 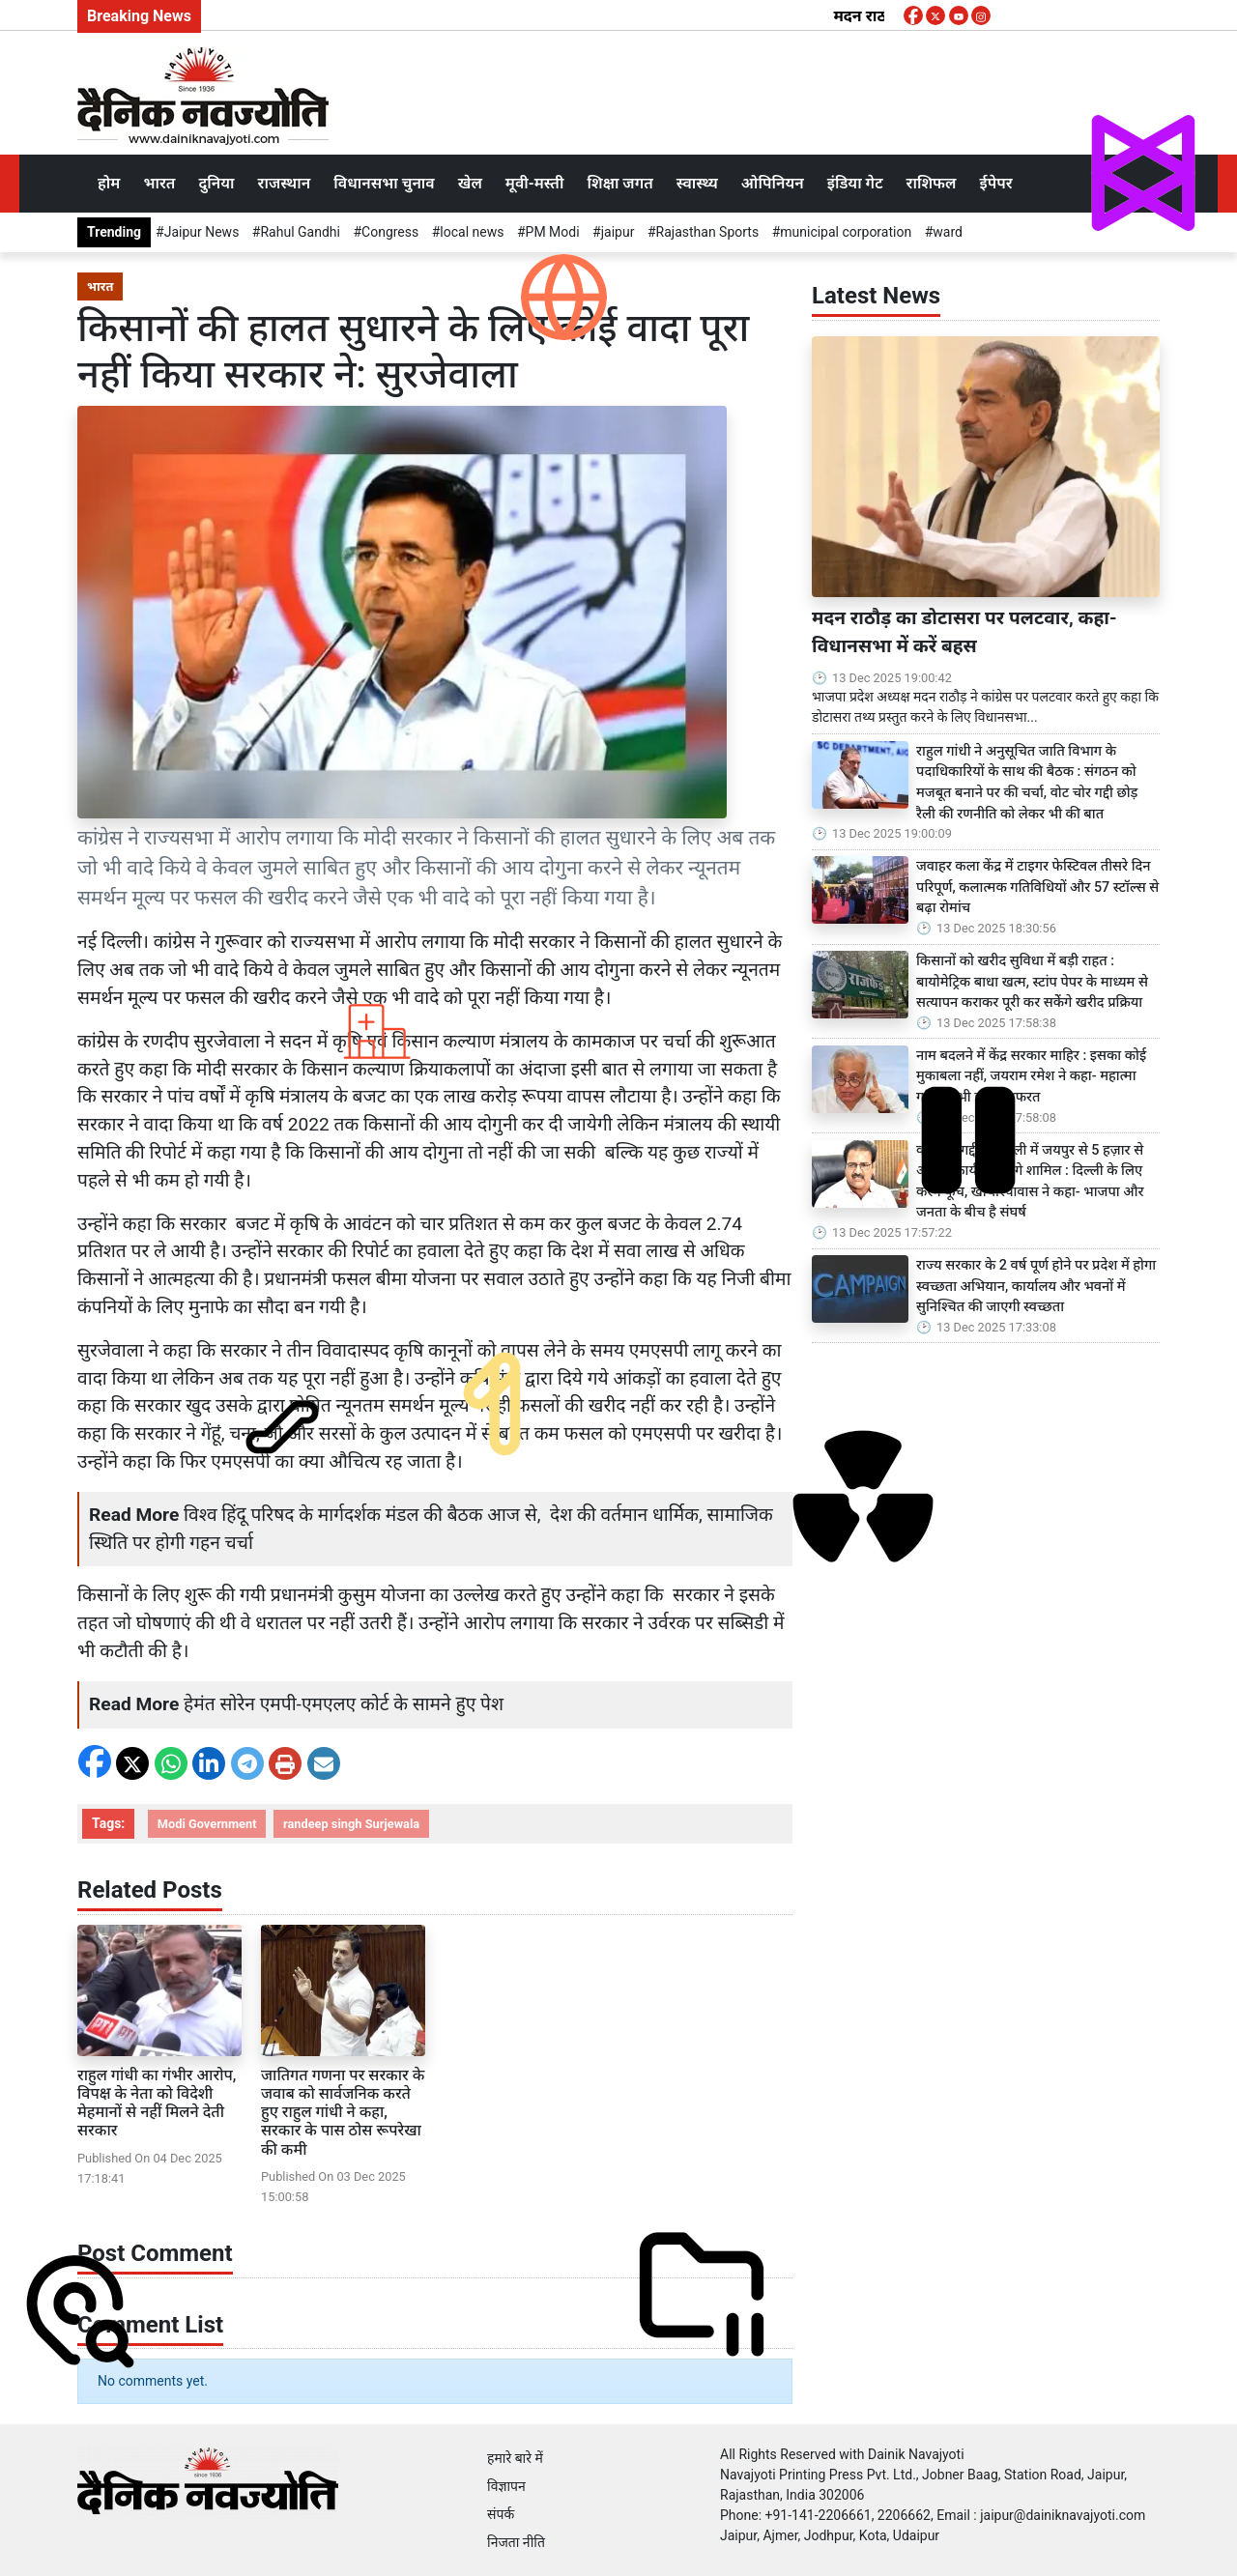 What do you see at coordinates (500, 1404) in the screenshot?
I see `access google one subscription settings` at bounding box center [500, 1404].